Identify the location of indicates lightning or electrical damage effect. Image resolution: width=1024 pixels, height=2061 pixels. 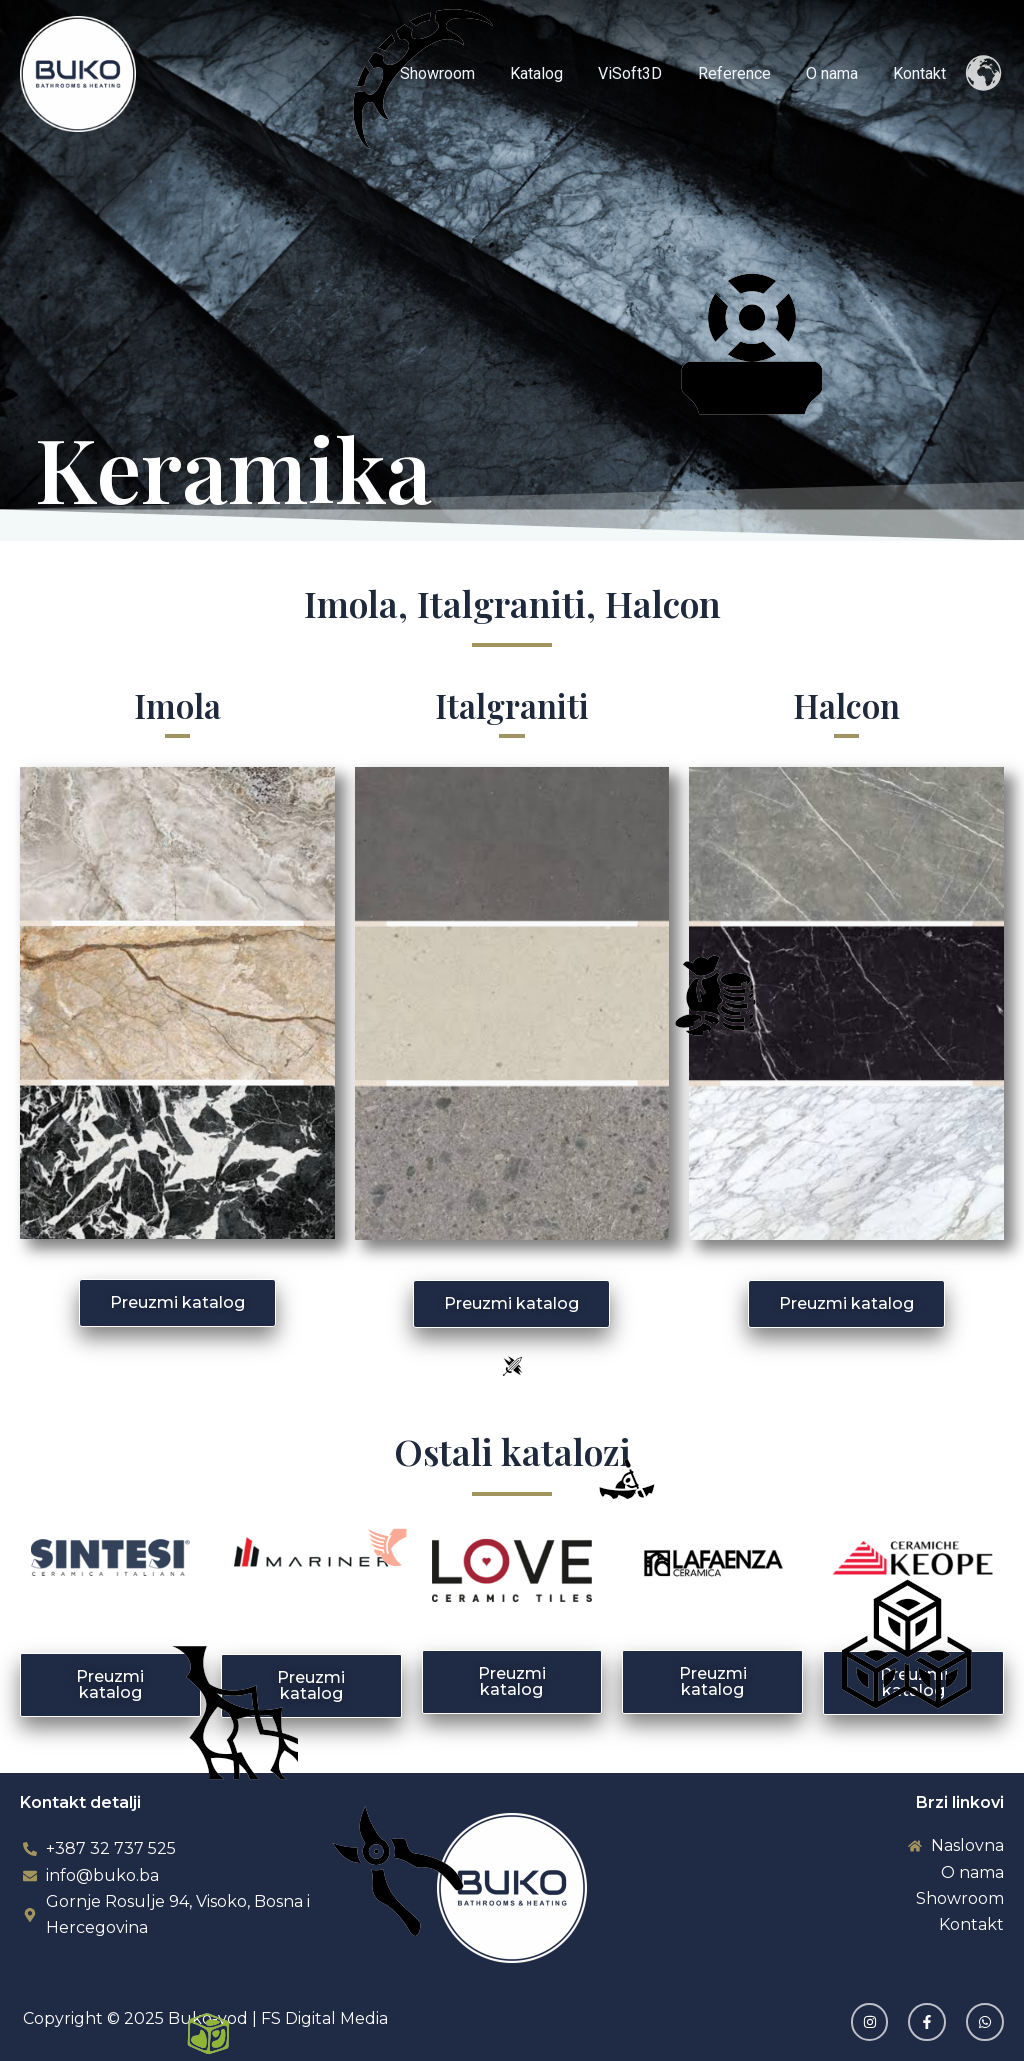
(231, 1713).